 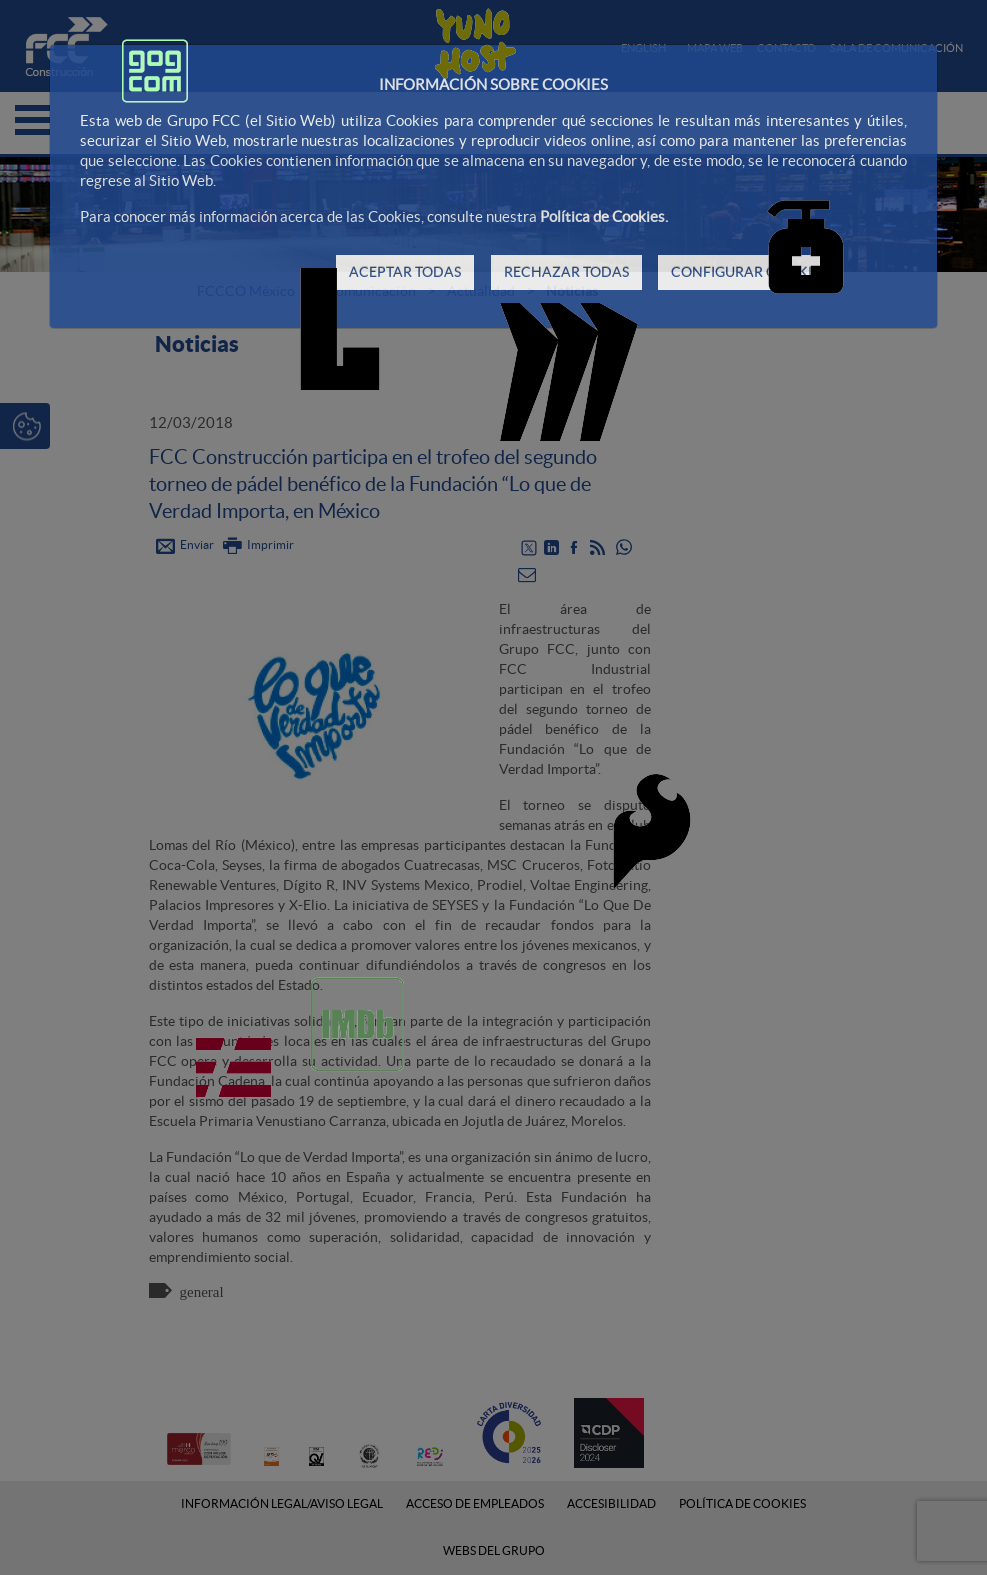 What do you see at coordinates (569, 372) in the screenshot?
I see `open Miro collaborative whiteboard app` at bounding box center [569, 372].